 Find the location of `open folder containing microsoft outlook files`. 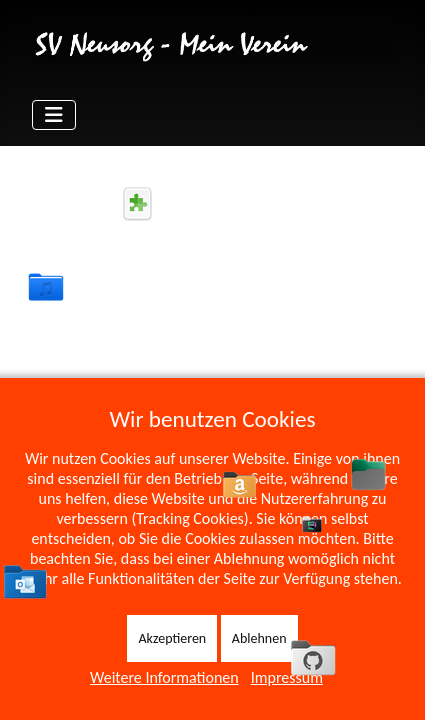

open folder containing microsoft outlook files is located at coordinates (25, 583).